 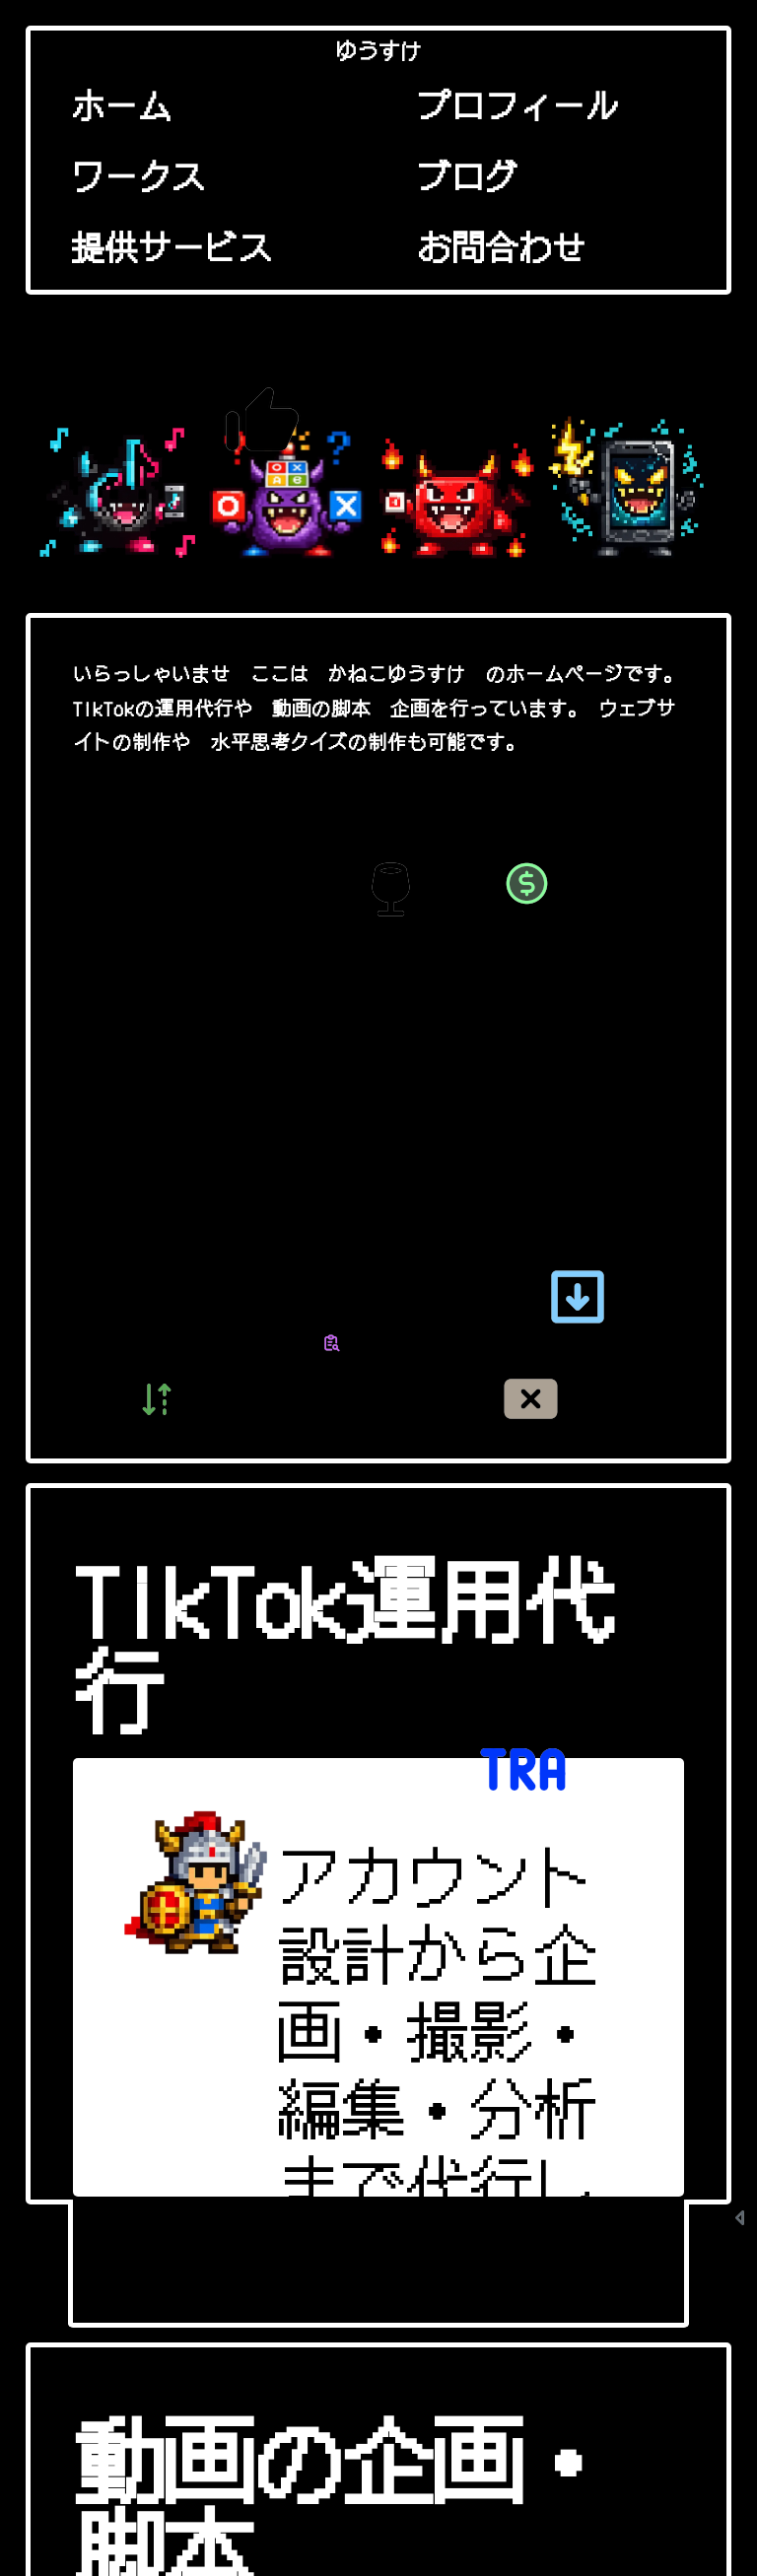 I want to click on close or dismiss a modal window, so click(x=530, y=1398).